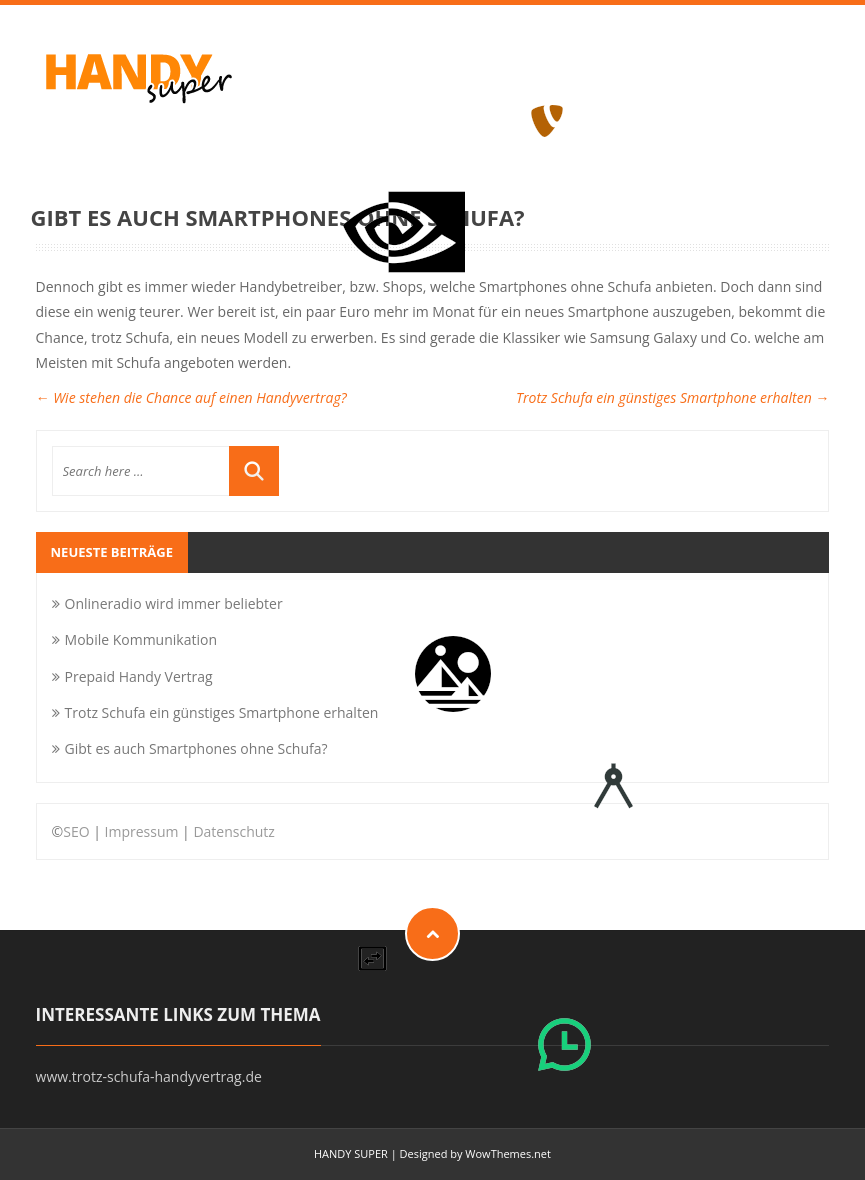  I want to click on view chat history, so click(564, 1044).